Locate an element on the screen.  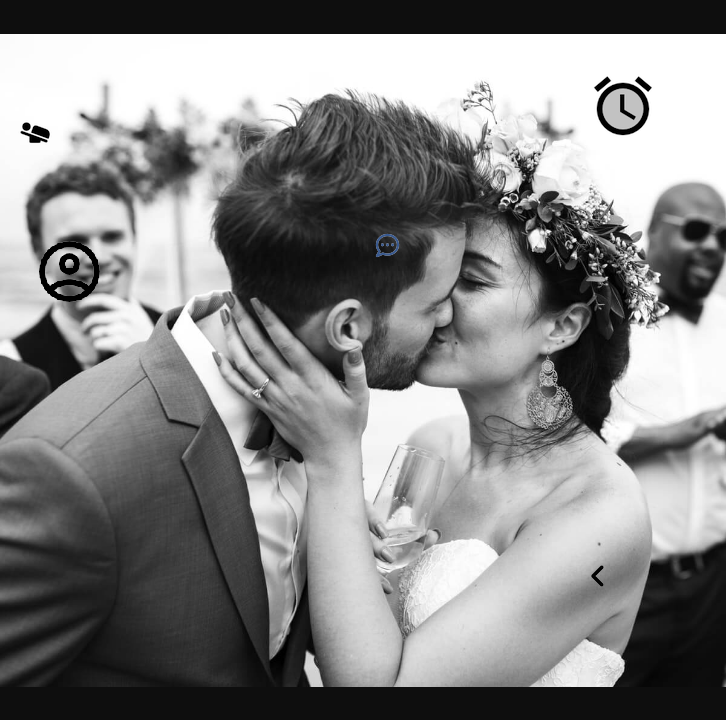
set or manage alarms is located at coordinates (623, 106).